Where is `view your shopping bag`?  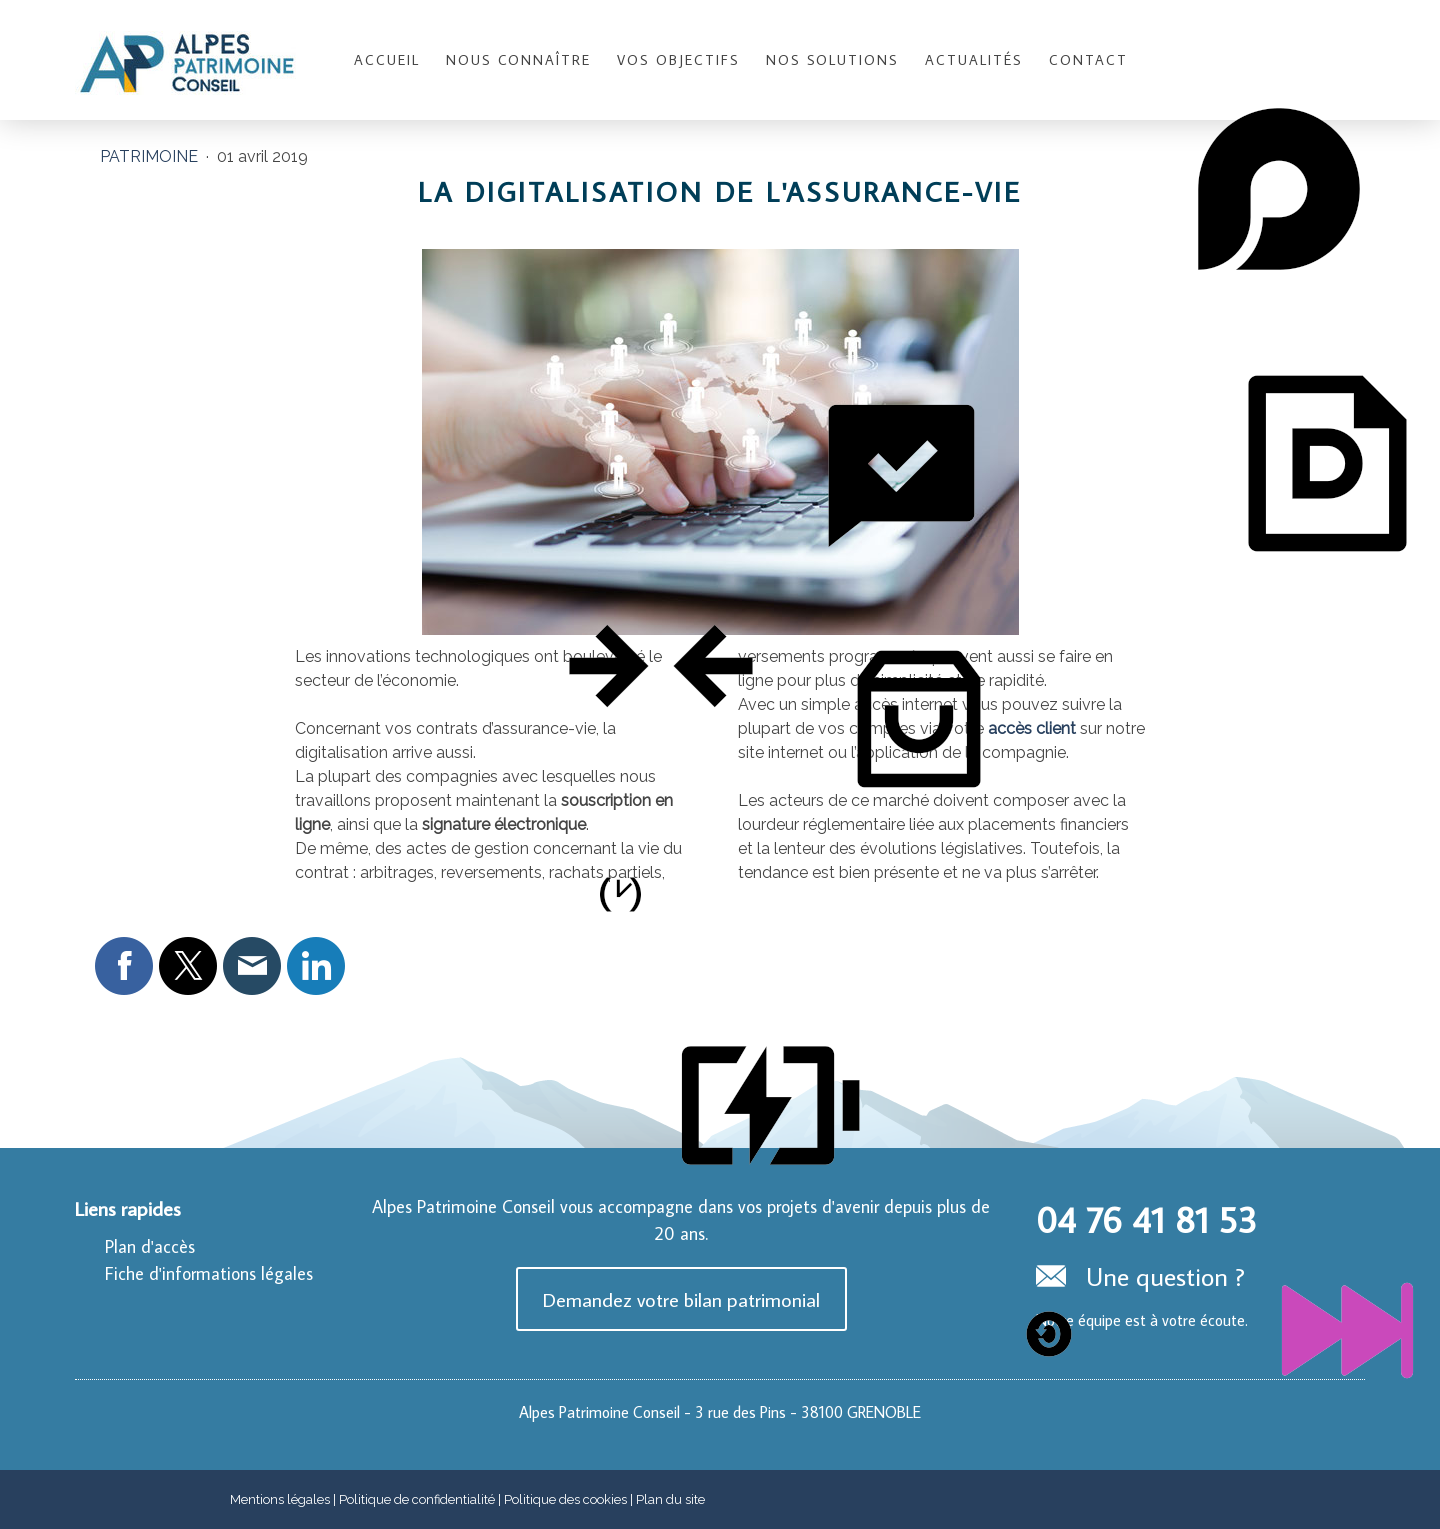
view your shopping bag is located at coordinates (919, 719).